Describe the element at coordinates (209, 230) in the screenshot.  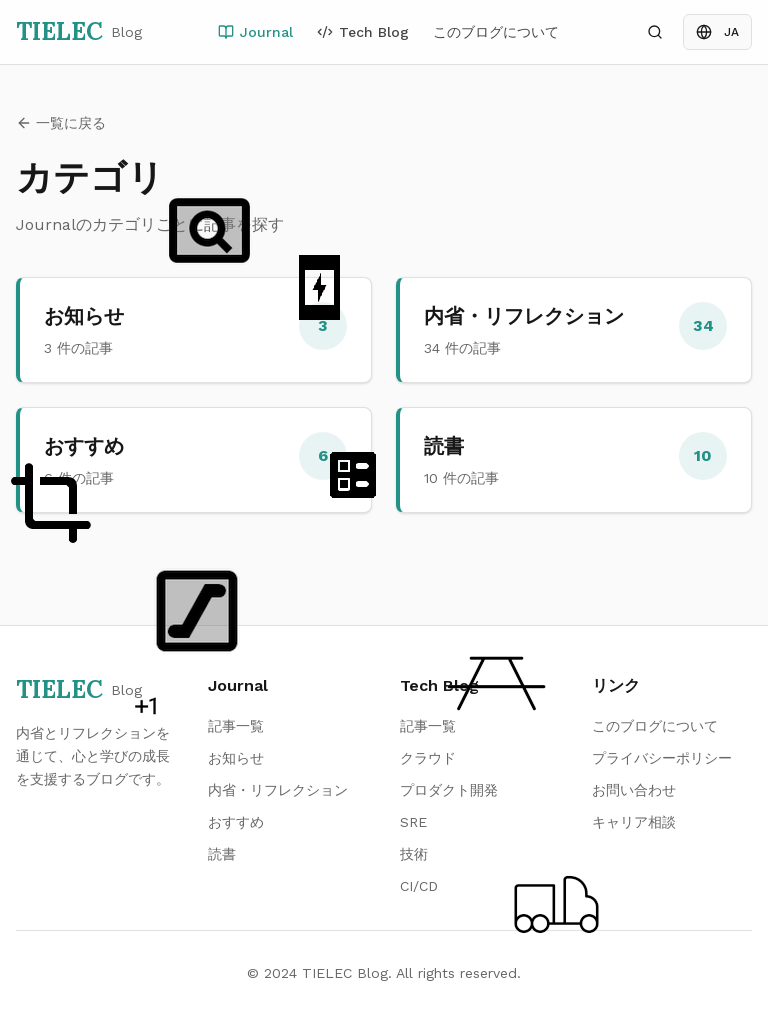
I see `search within a document or page` at that location.